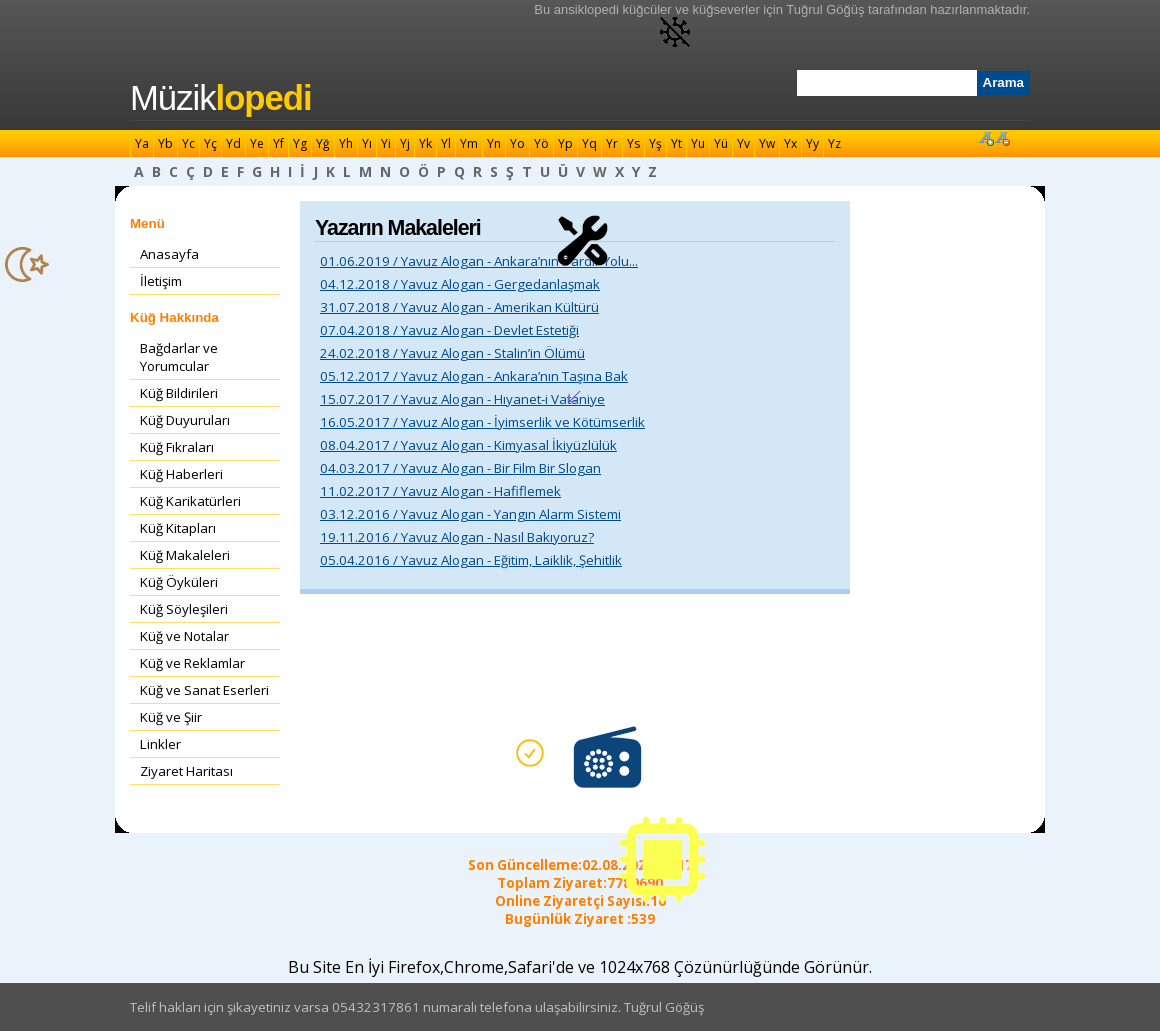 The height and width of the screenshot is (1031, 1160). What do you see at coordinates (662, 859) in the screenshot?
I see `view processor or hardware information` at bounding box center [662, 859].